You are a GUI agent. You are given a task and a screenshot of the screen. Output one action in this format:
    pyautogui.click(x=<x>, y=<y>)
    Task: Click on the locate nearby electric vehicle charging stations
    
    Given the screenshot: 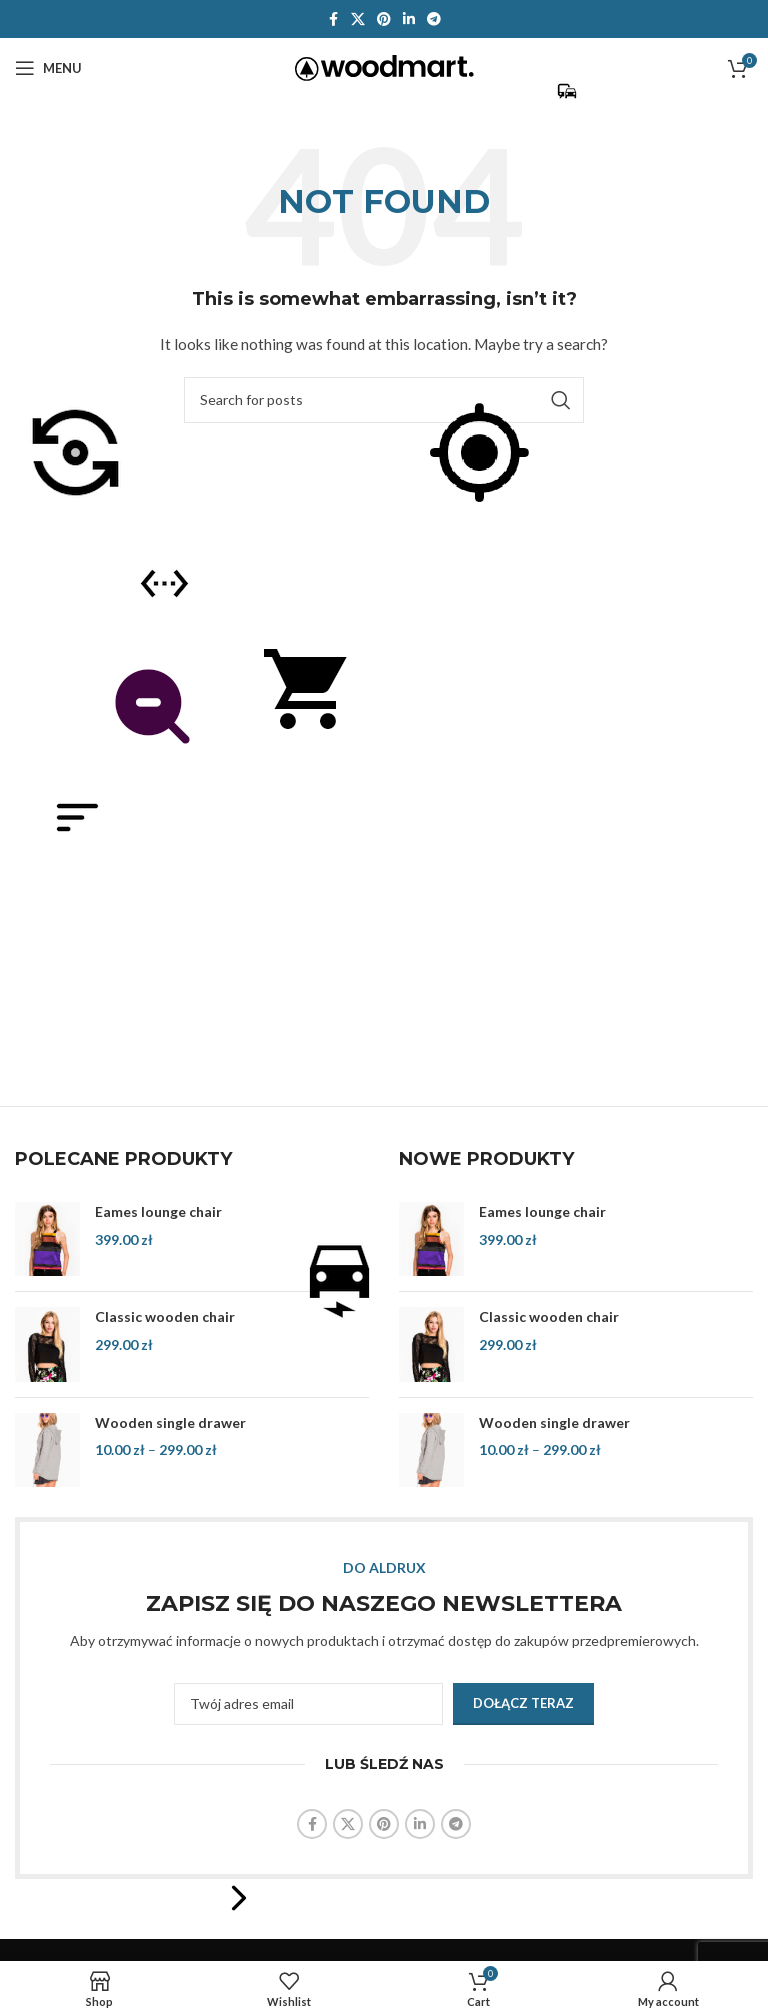 What is the action you would take?
    pyautogui.click(x=339, y=1281)
    